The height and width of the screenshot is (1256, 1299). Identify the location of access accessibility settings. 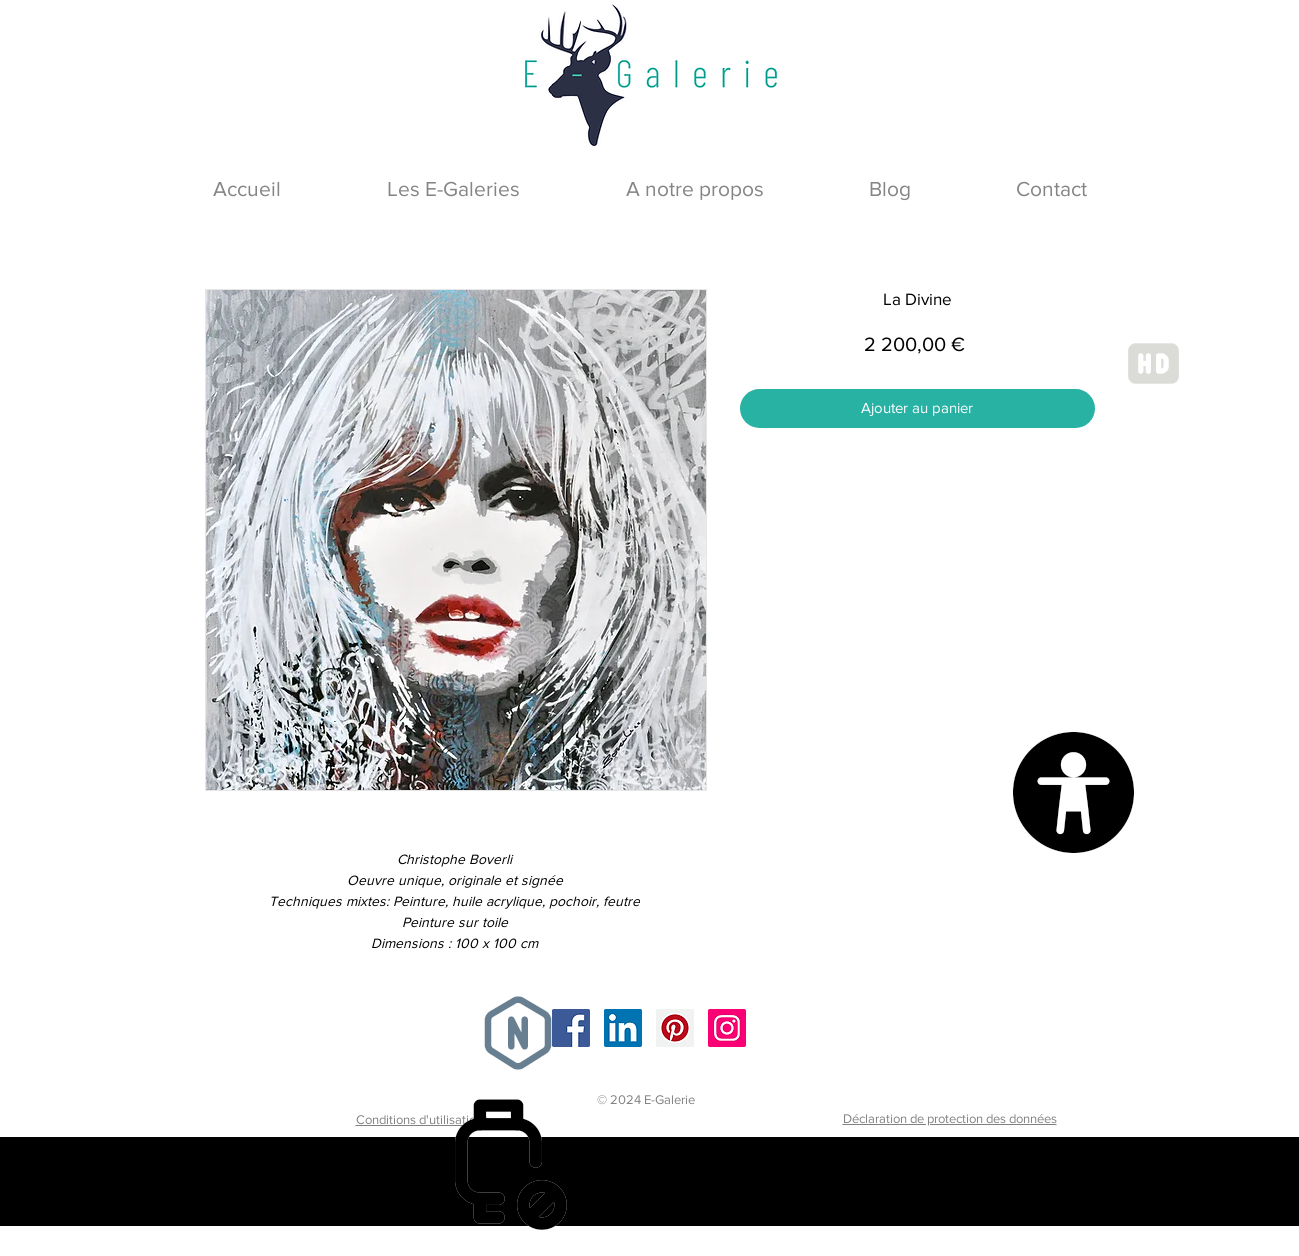
(1073, 792).